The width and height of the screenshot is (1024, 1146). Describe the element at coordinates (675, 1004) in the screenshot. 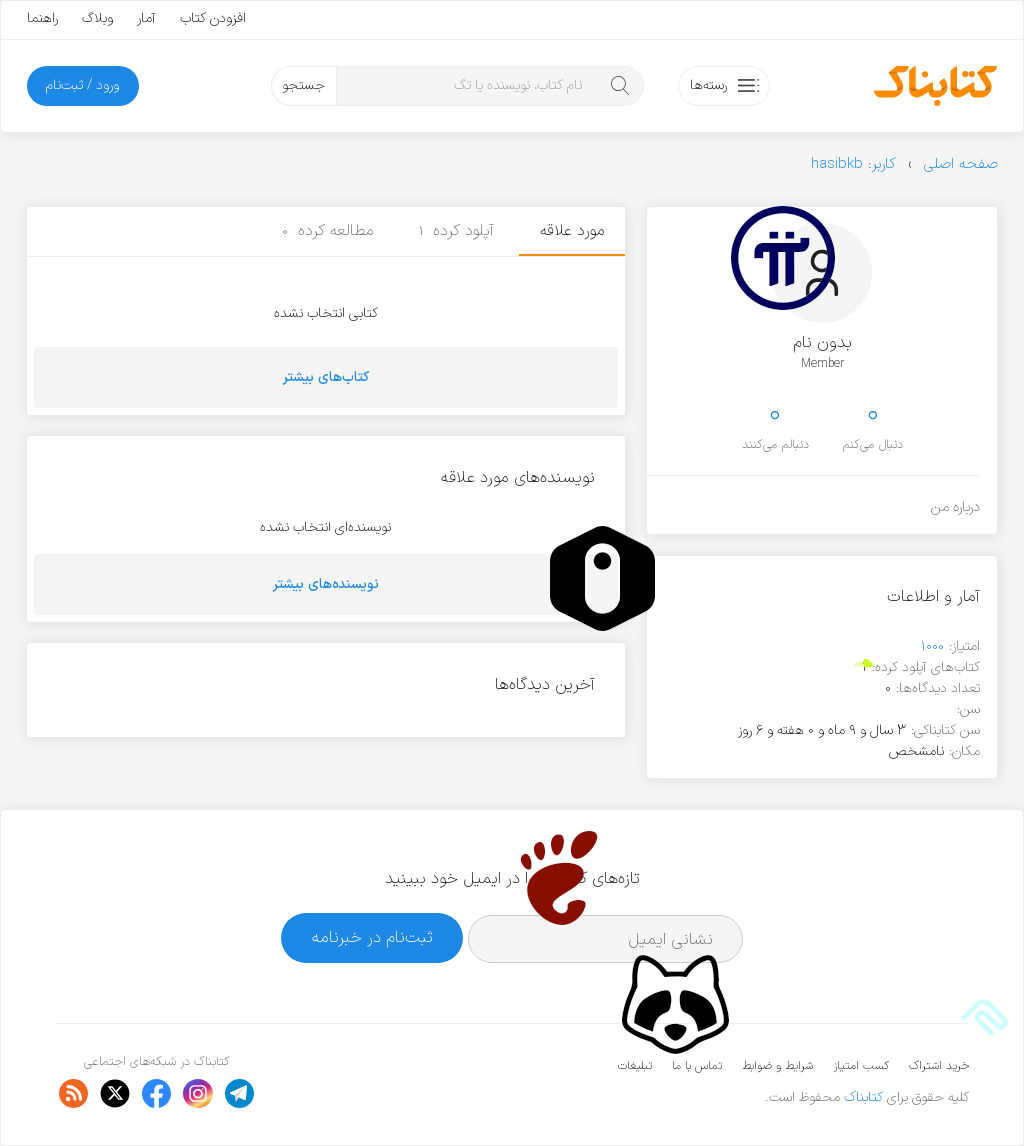

I see `open protocols.io website or app` at that location.